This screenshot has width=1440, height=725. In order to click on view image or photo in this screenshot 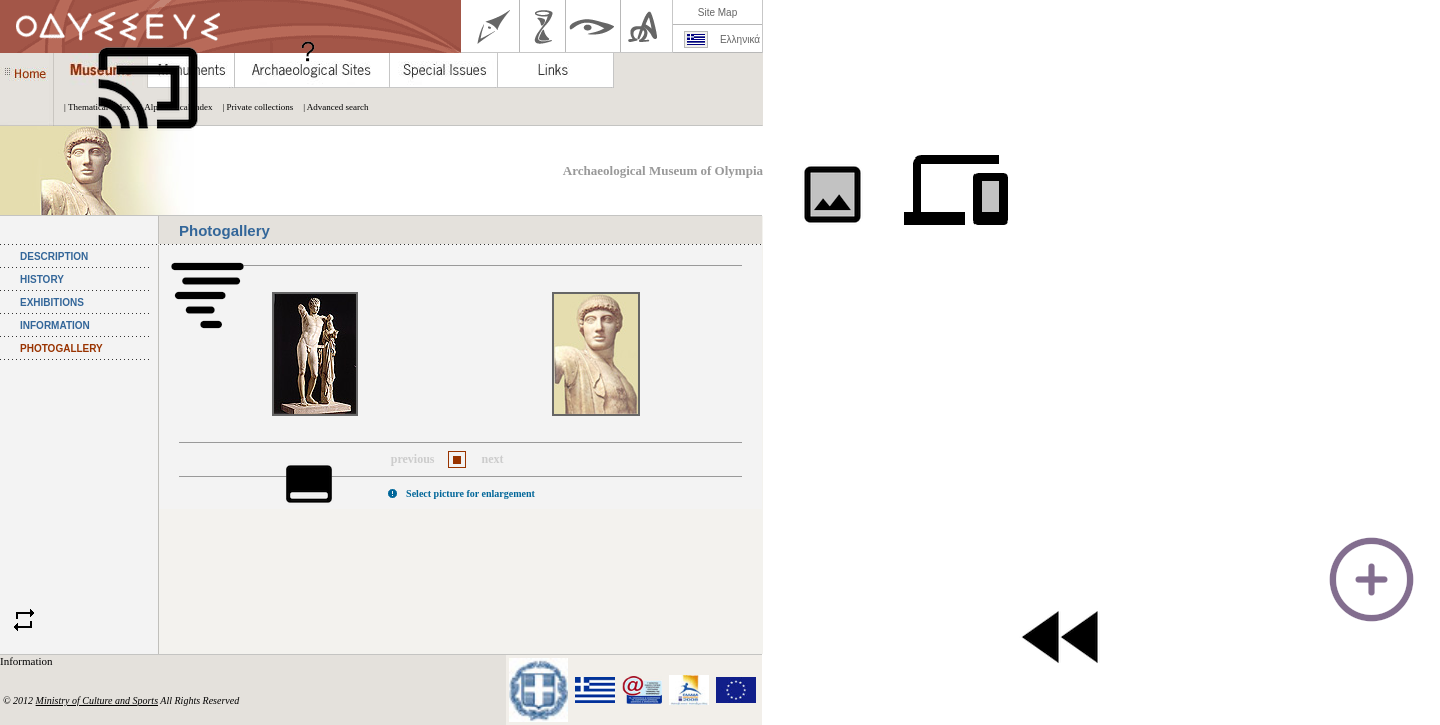, I will do `click(832, 194)`.